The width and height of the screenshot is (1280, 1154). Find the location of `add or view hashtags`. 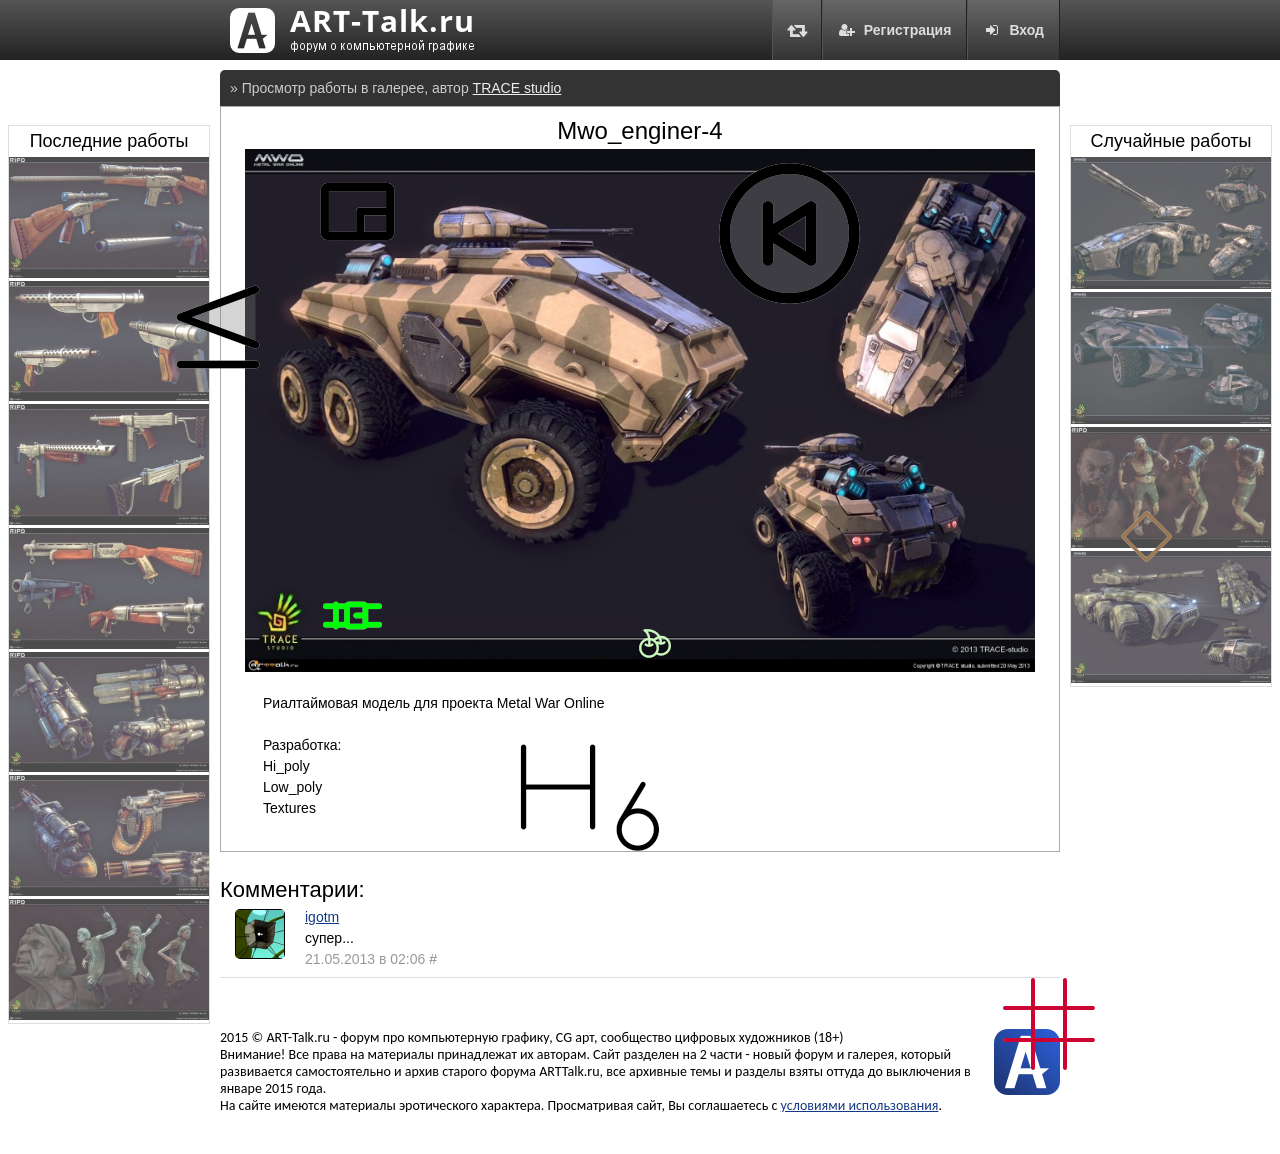

add or view hashtags is located at coordinates (1049, 1024).